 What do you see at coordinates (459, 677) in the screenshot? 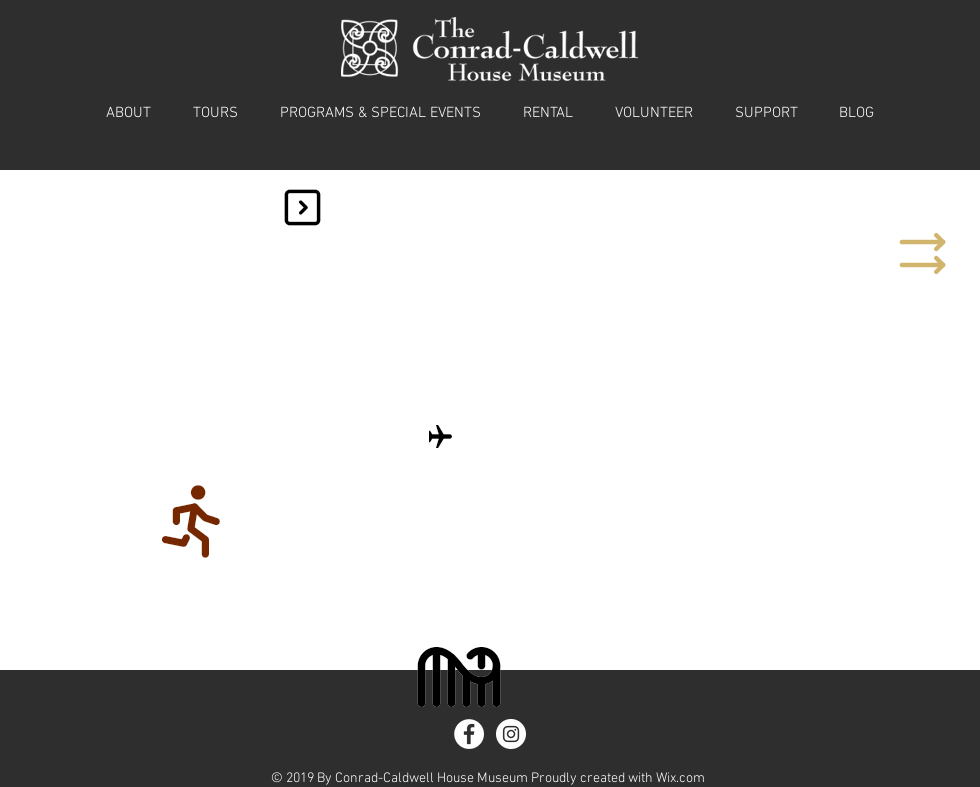
I see `access amusement park or theme park information` at bounding box center [459, 677].